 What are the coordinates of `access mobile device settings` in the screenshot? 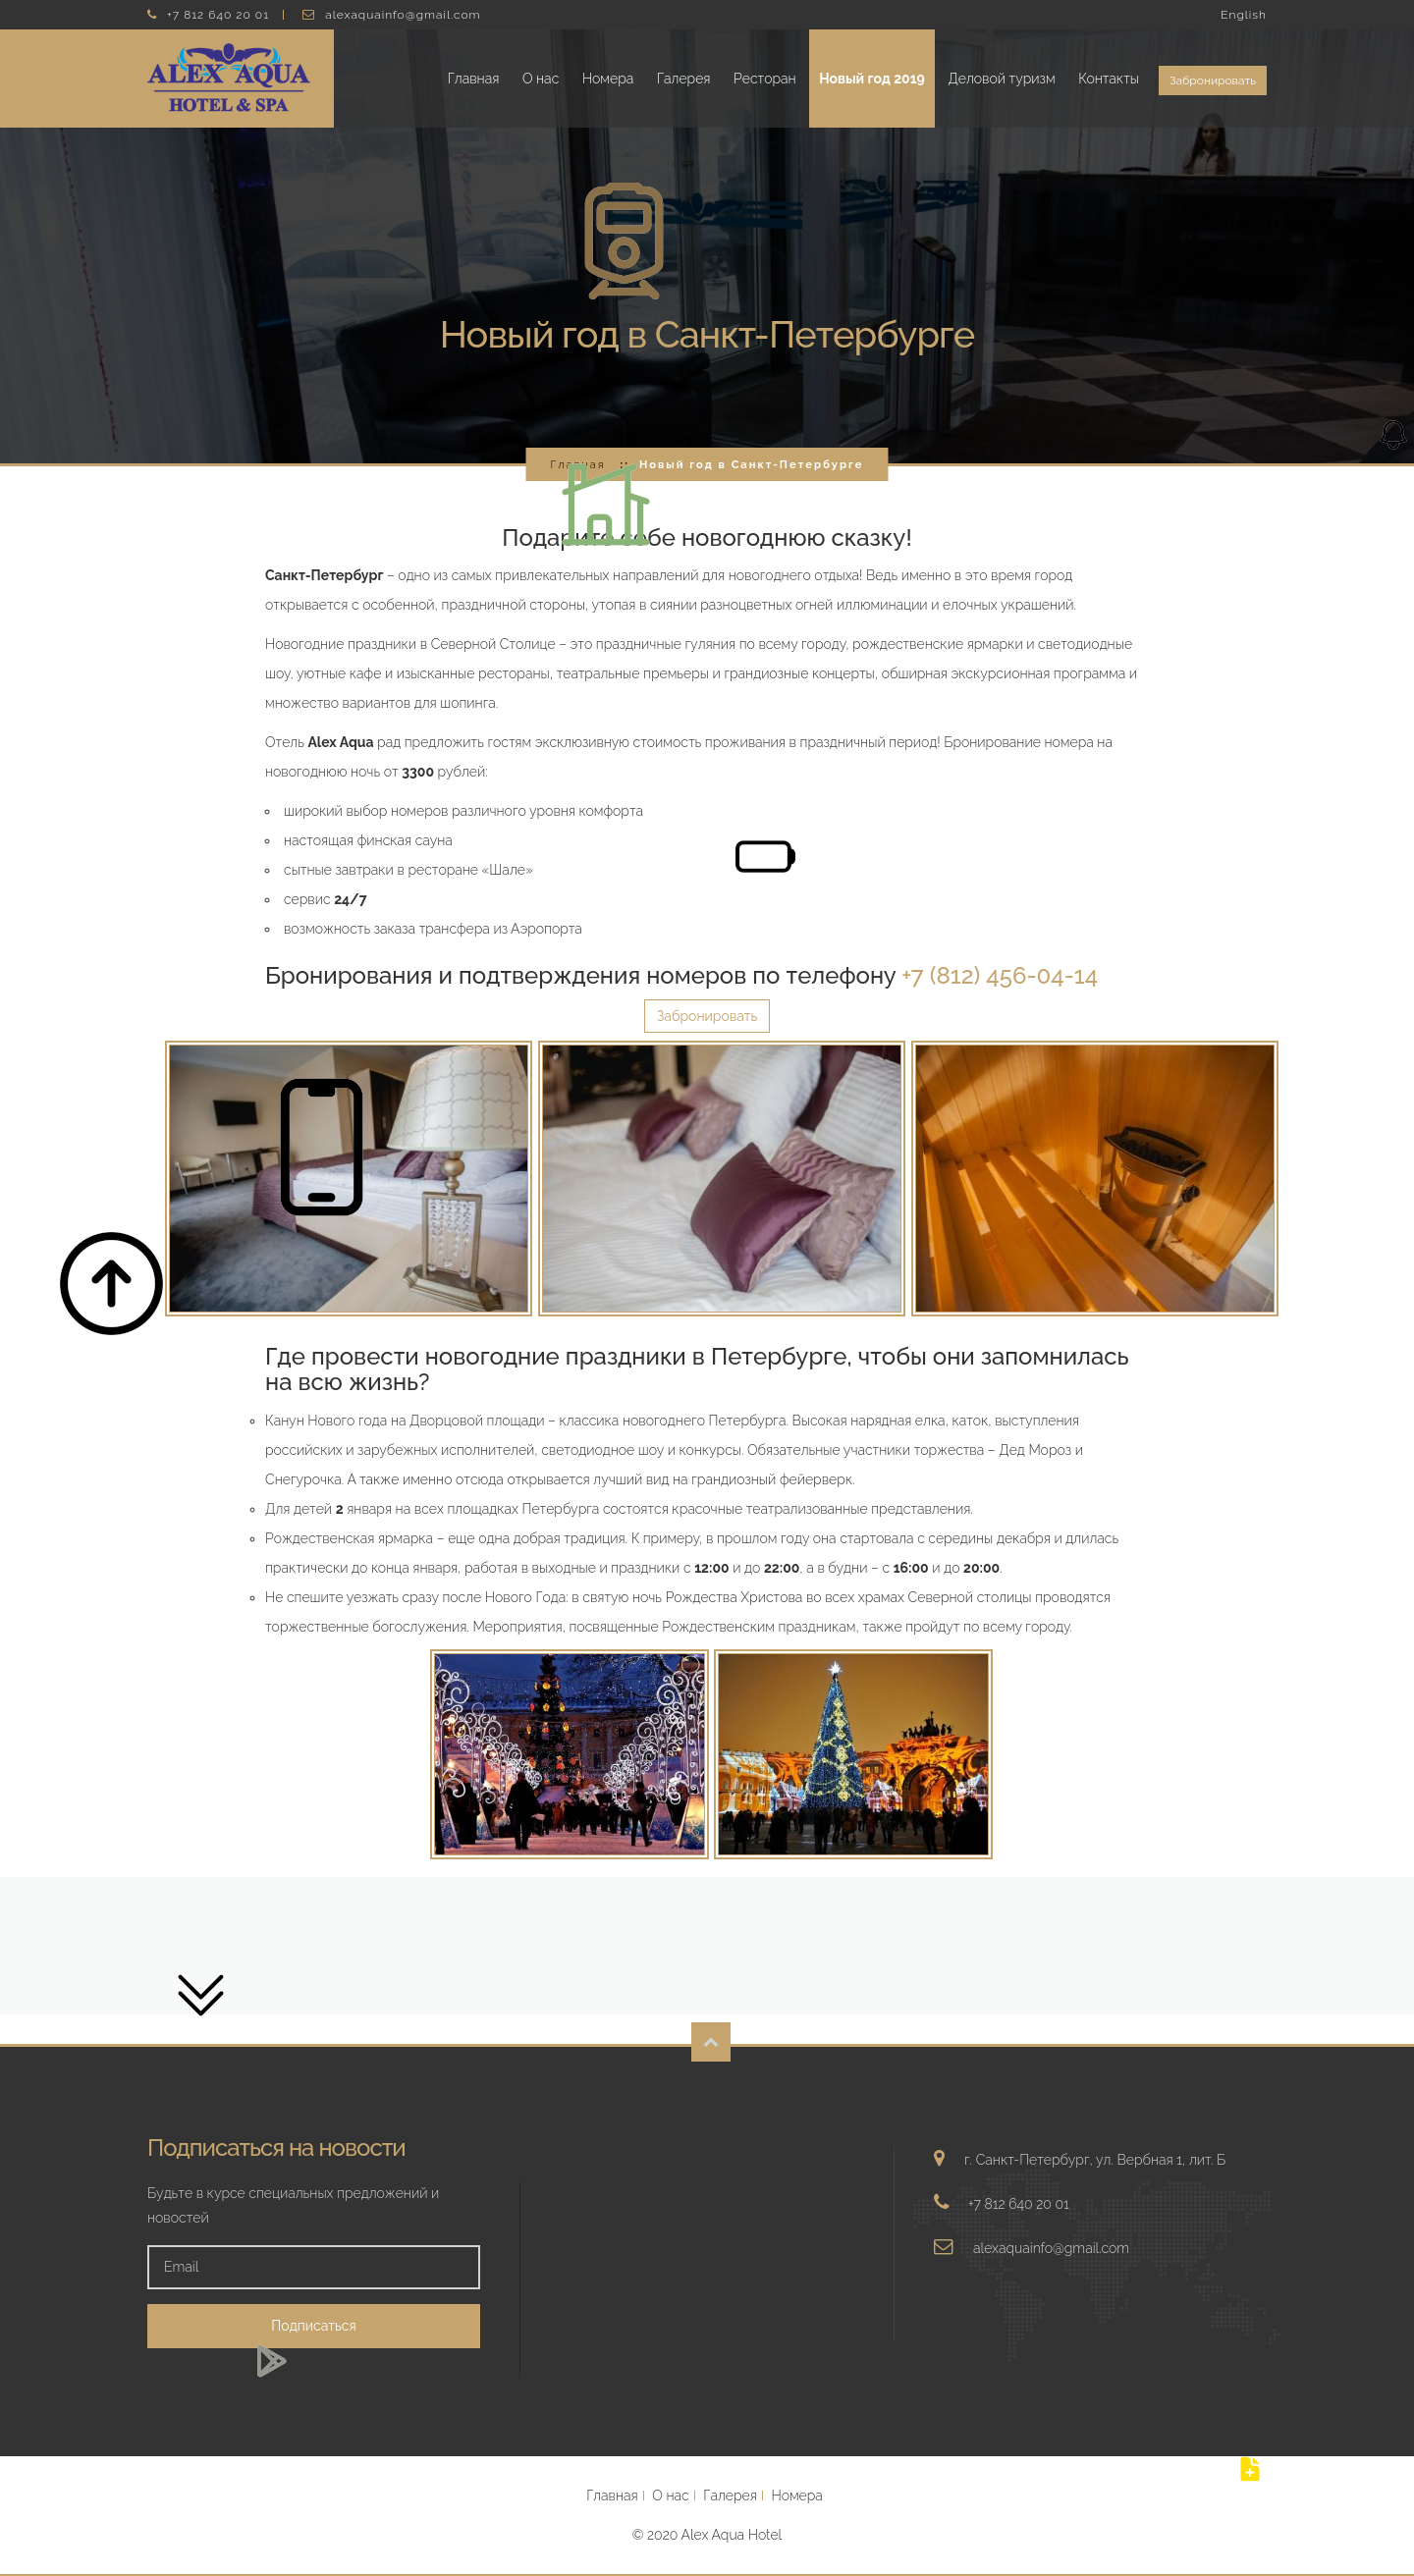 It's located at (321, 1147).